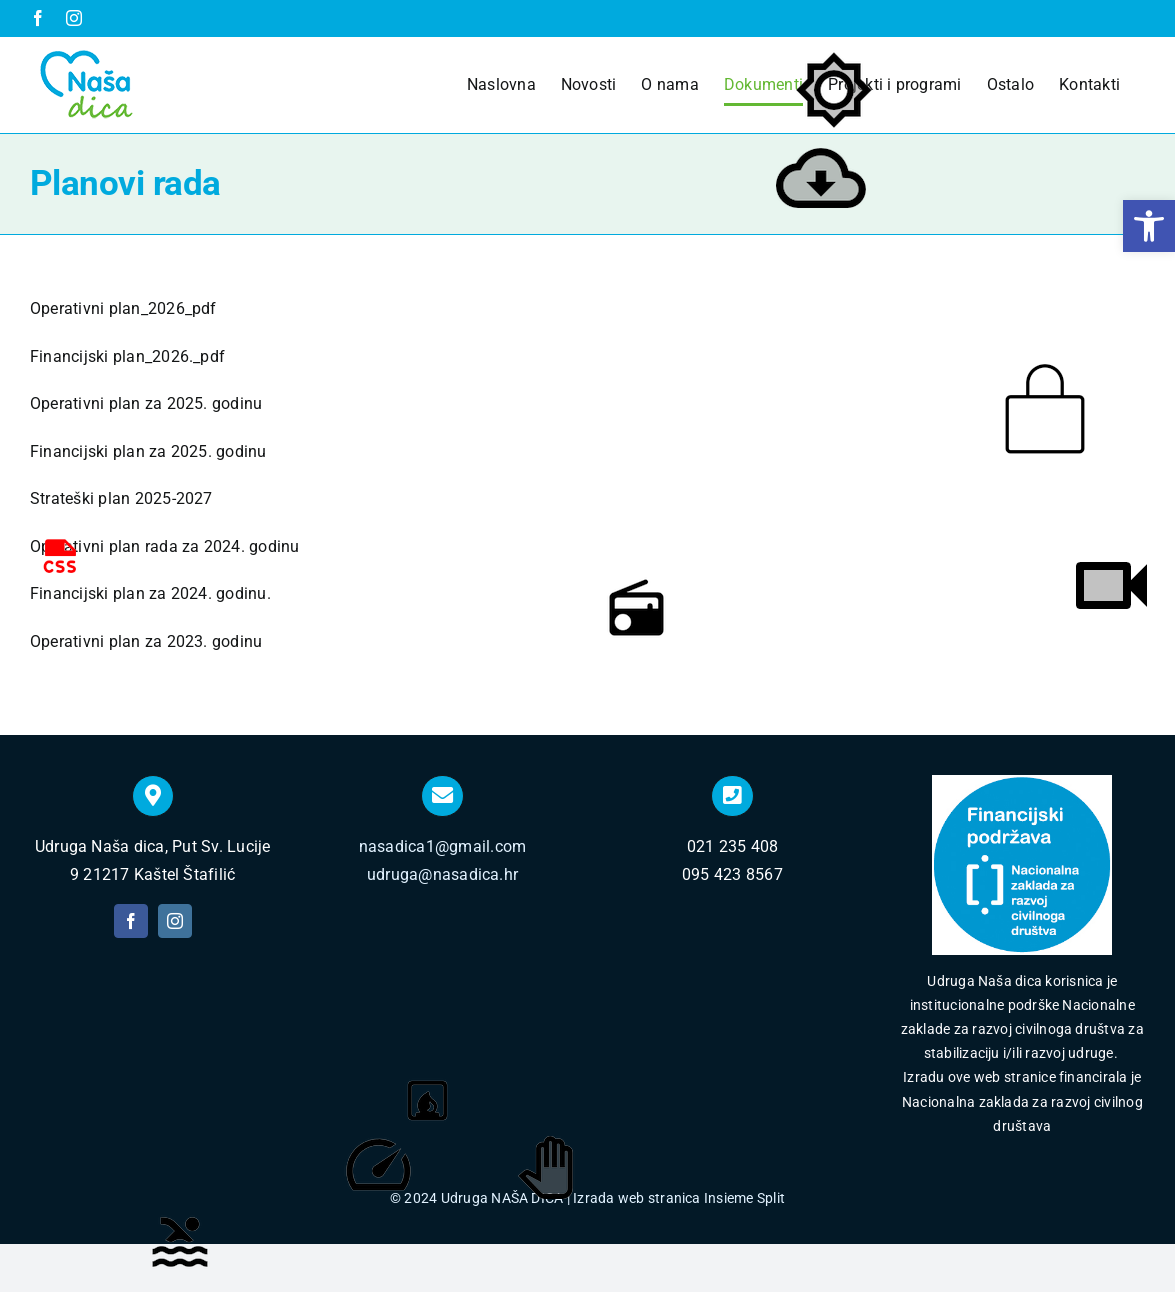  What do you see at coordinates (378, 1164) in the screenshot?
I see `adjust playback speed` at bounding box center [378, 1164].